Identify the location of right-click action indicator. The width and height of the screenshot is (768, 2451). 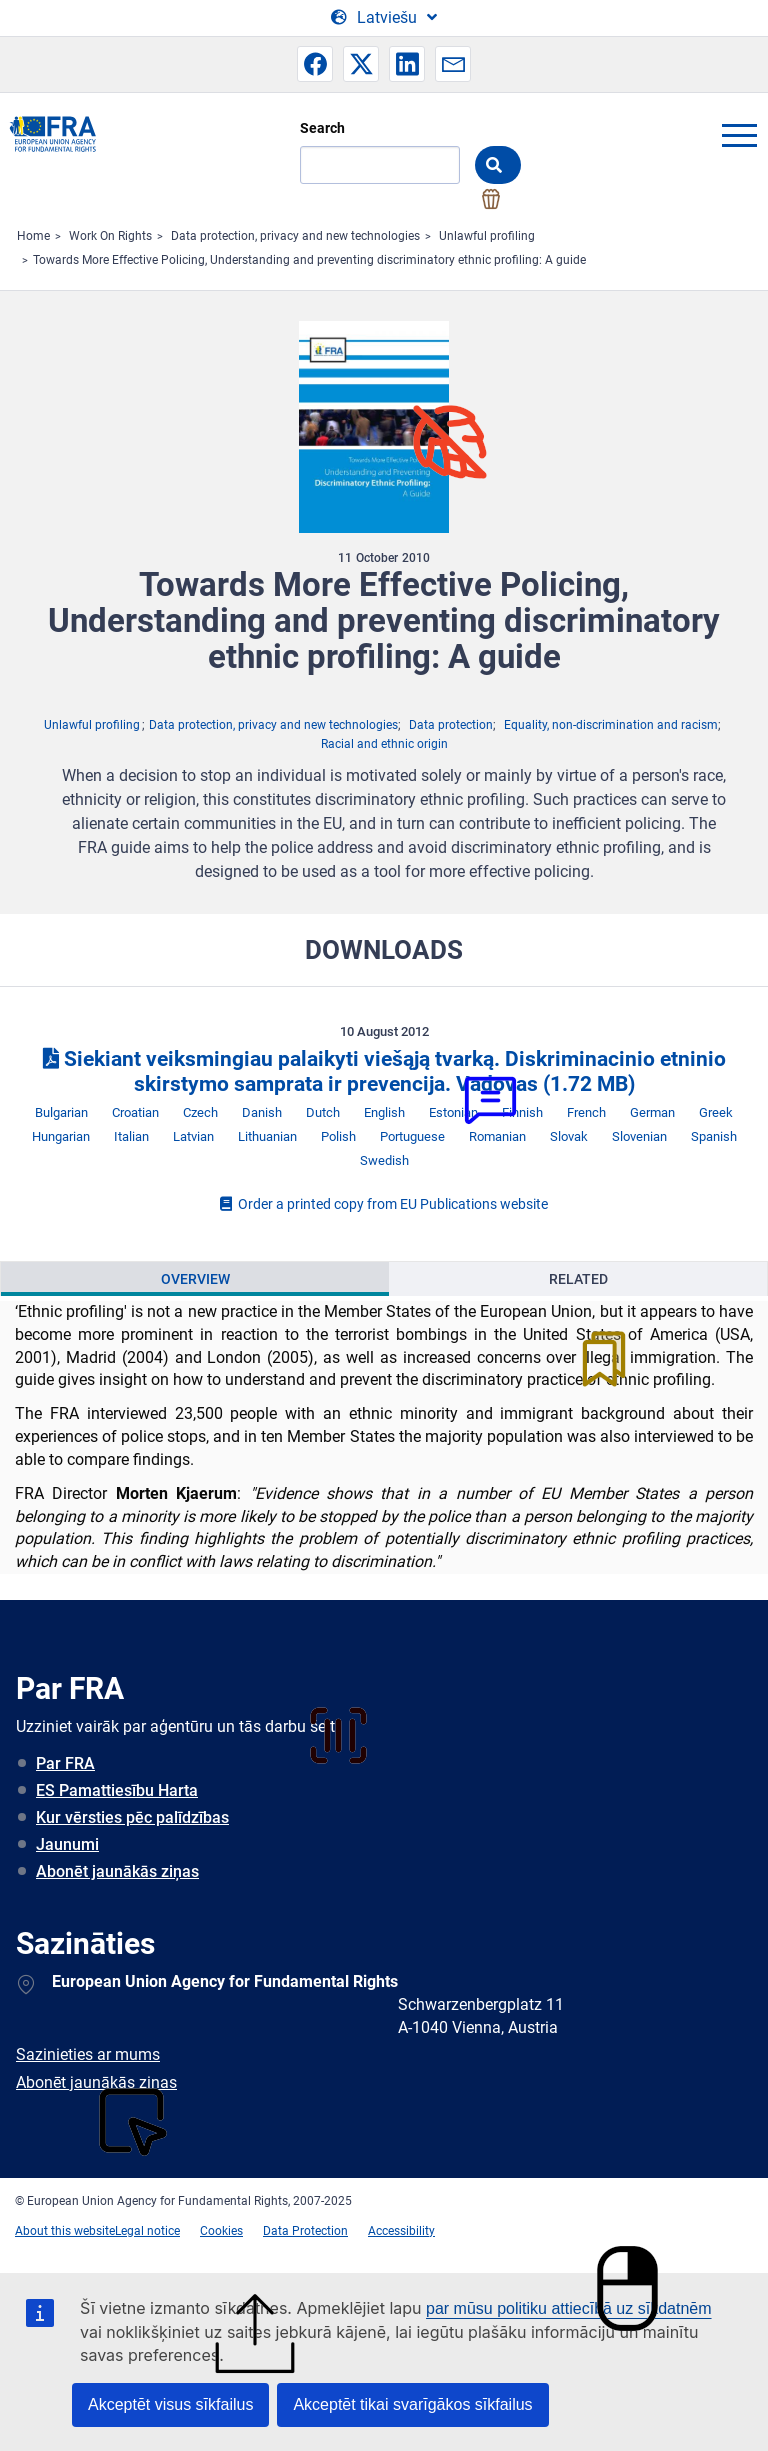
(627, 2288).